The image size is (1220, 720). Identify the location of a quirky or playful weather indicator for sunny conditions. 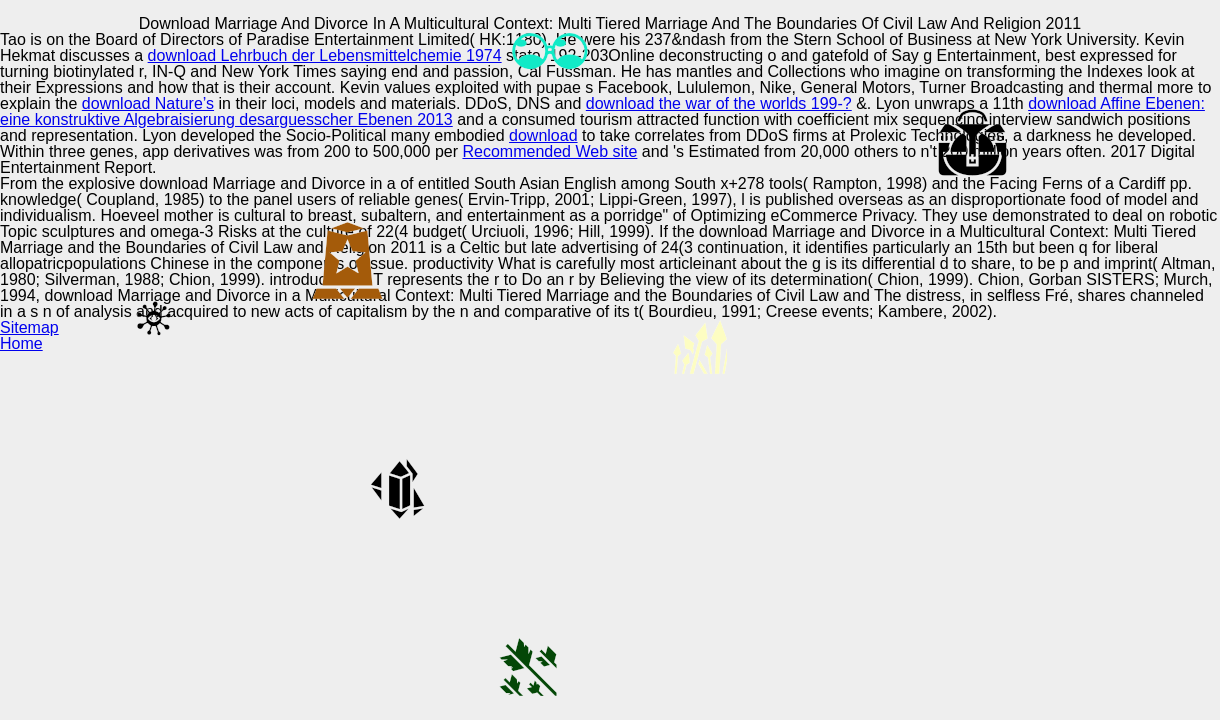
(154, 318).